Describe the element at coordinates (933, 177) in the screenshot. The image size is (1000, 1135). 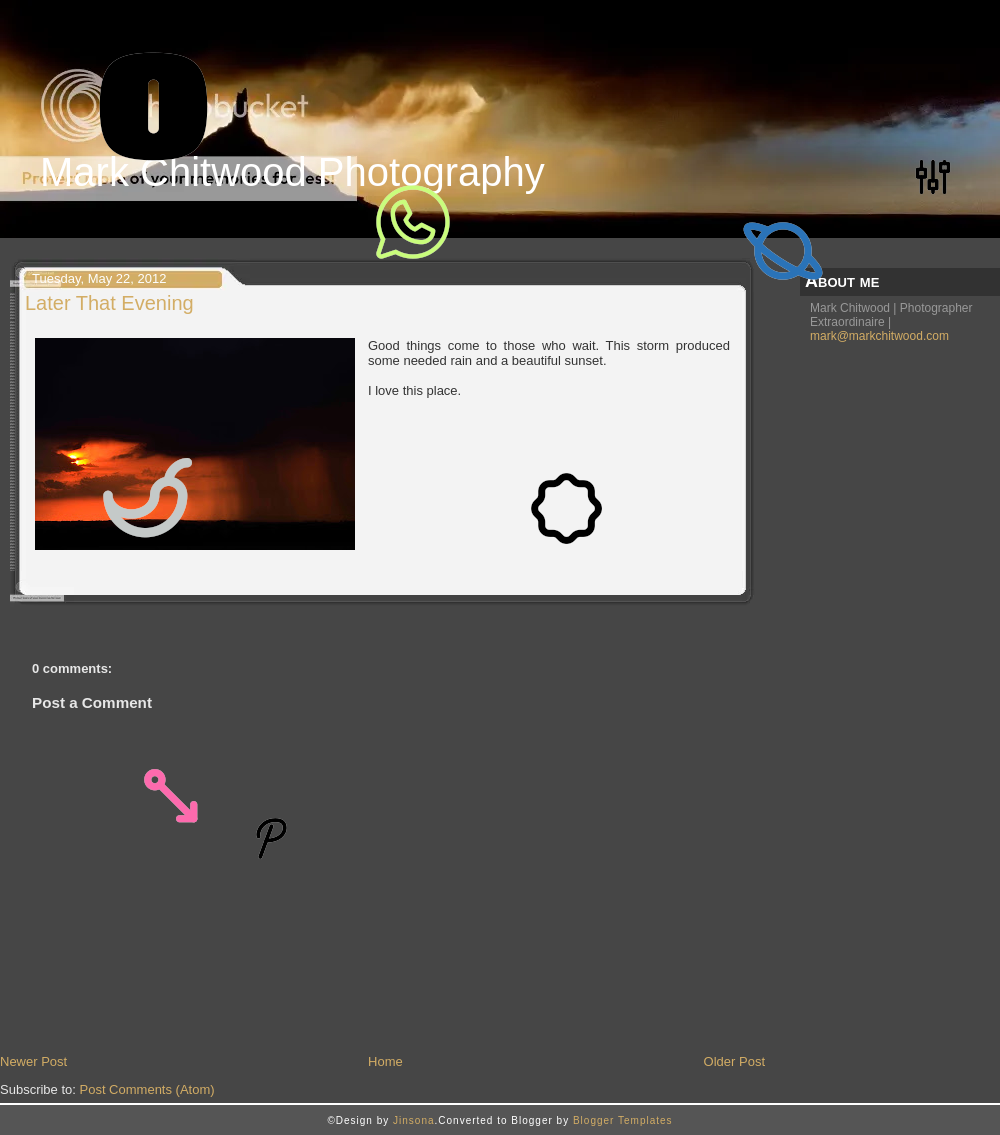
I see `adjust settings or preferences` at that location.